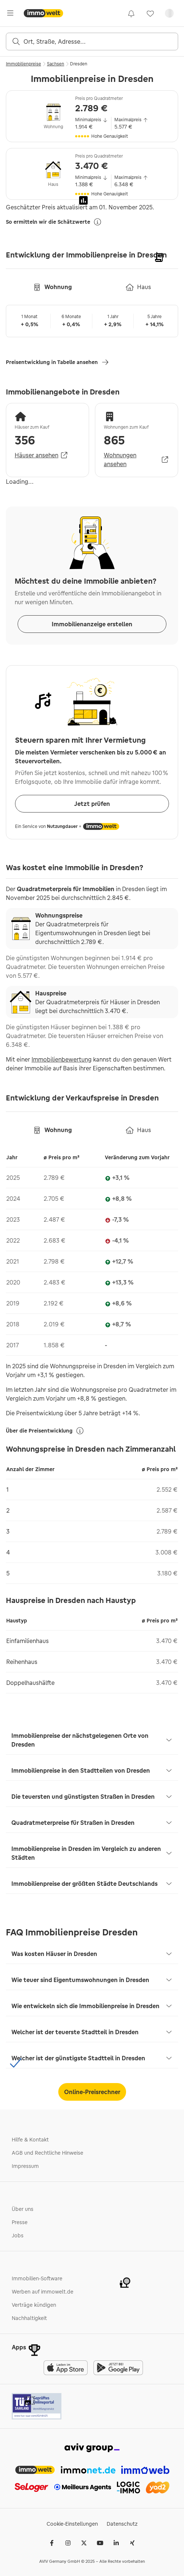 The image size is (184, 2576). What do you see at coordinates (29, 2400) in the screenshot?
I see `resize image to large format` at bounding box center [29, 2400].